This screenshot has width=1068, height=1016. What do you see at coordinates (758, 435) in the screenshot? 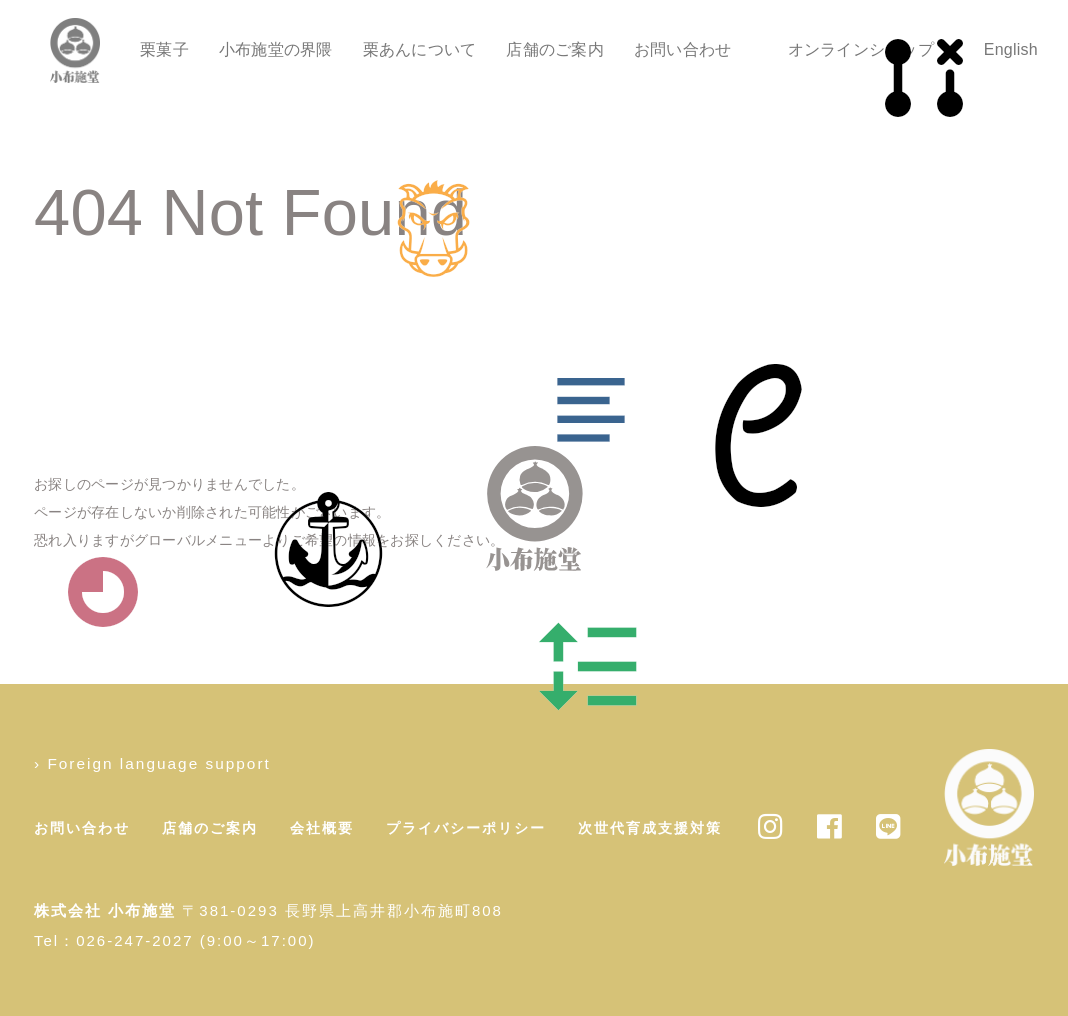
I see `open calibre-web ebook management app` at bounding box center [758, 435].